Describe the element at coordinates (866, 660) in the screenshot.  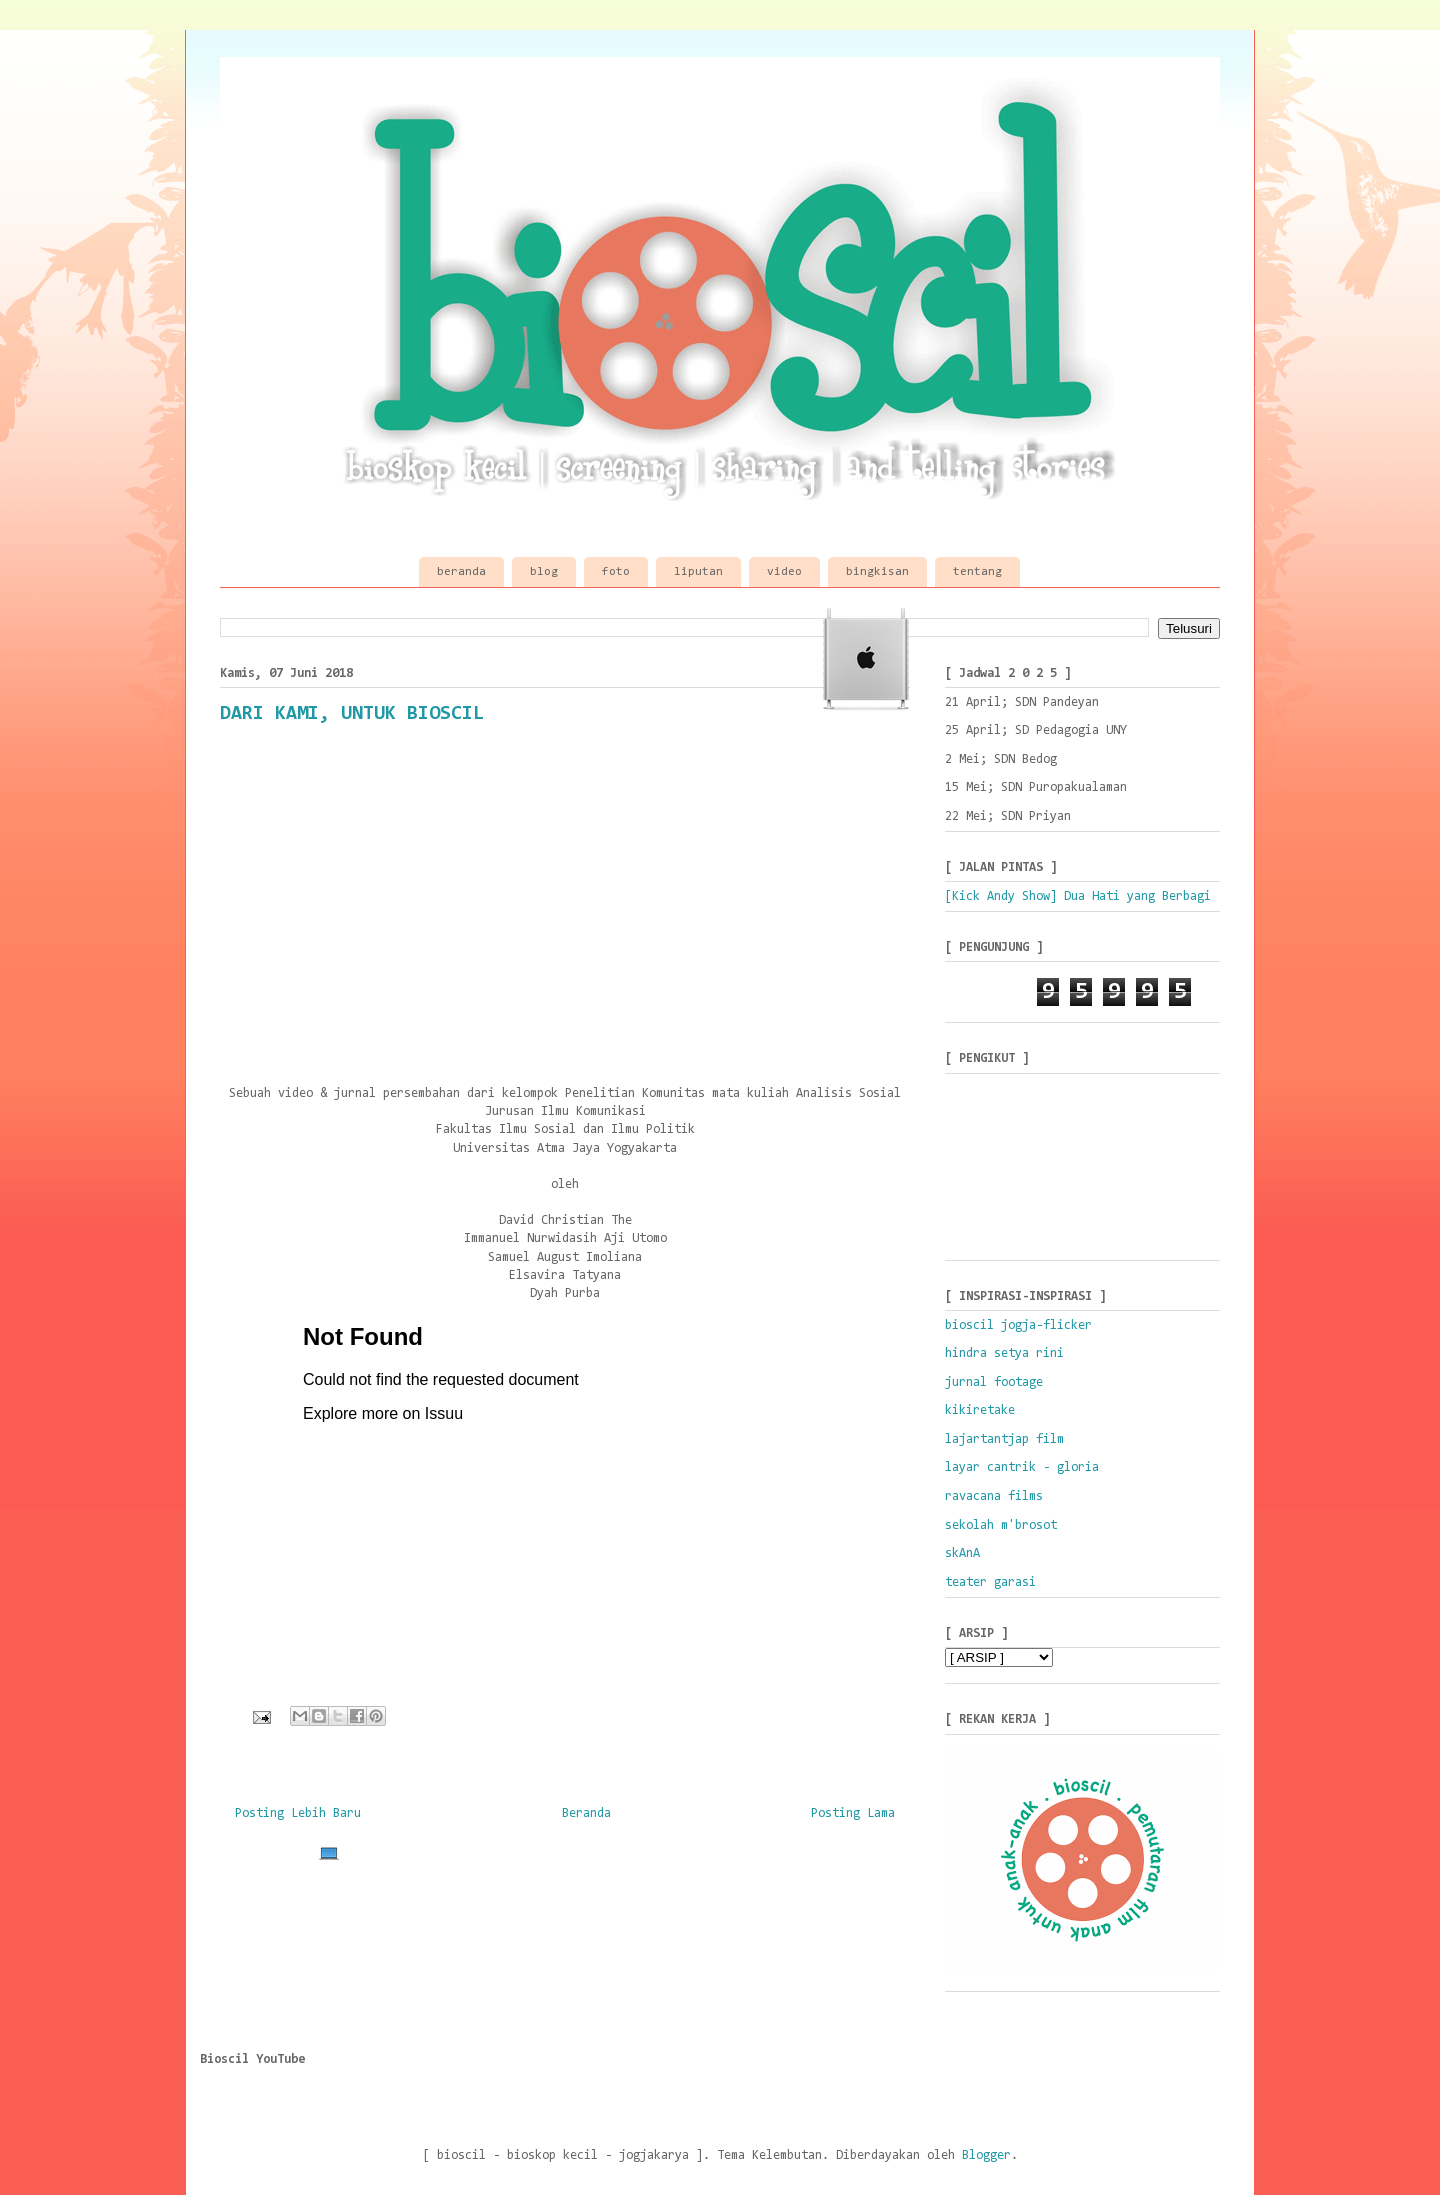
I see `mac pro desktop computer` at that location.